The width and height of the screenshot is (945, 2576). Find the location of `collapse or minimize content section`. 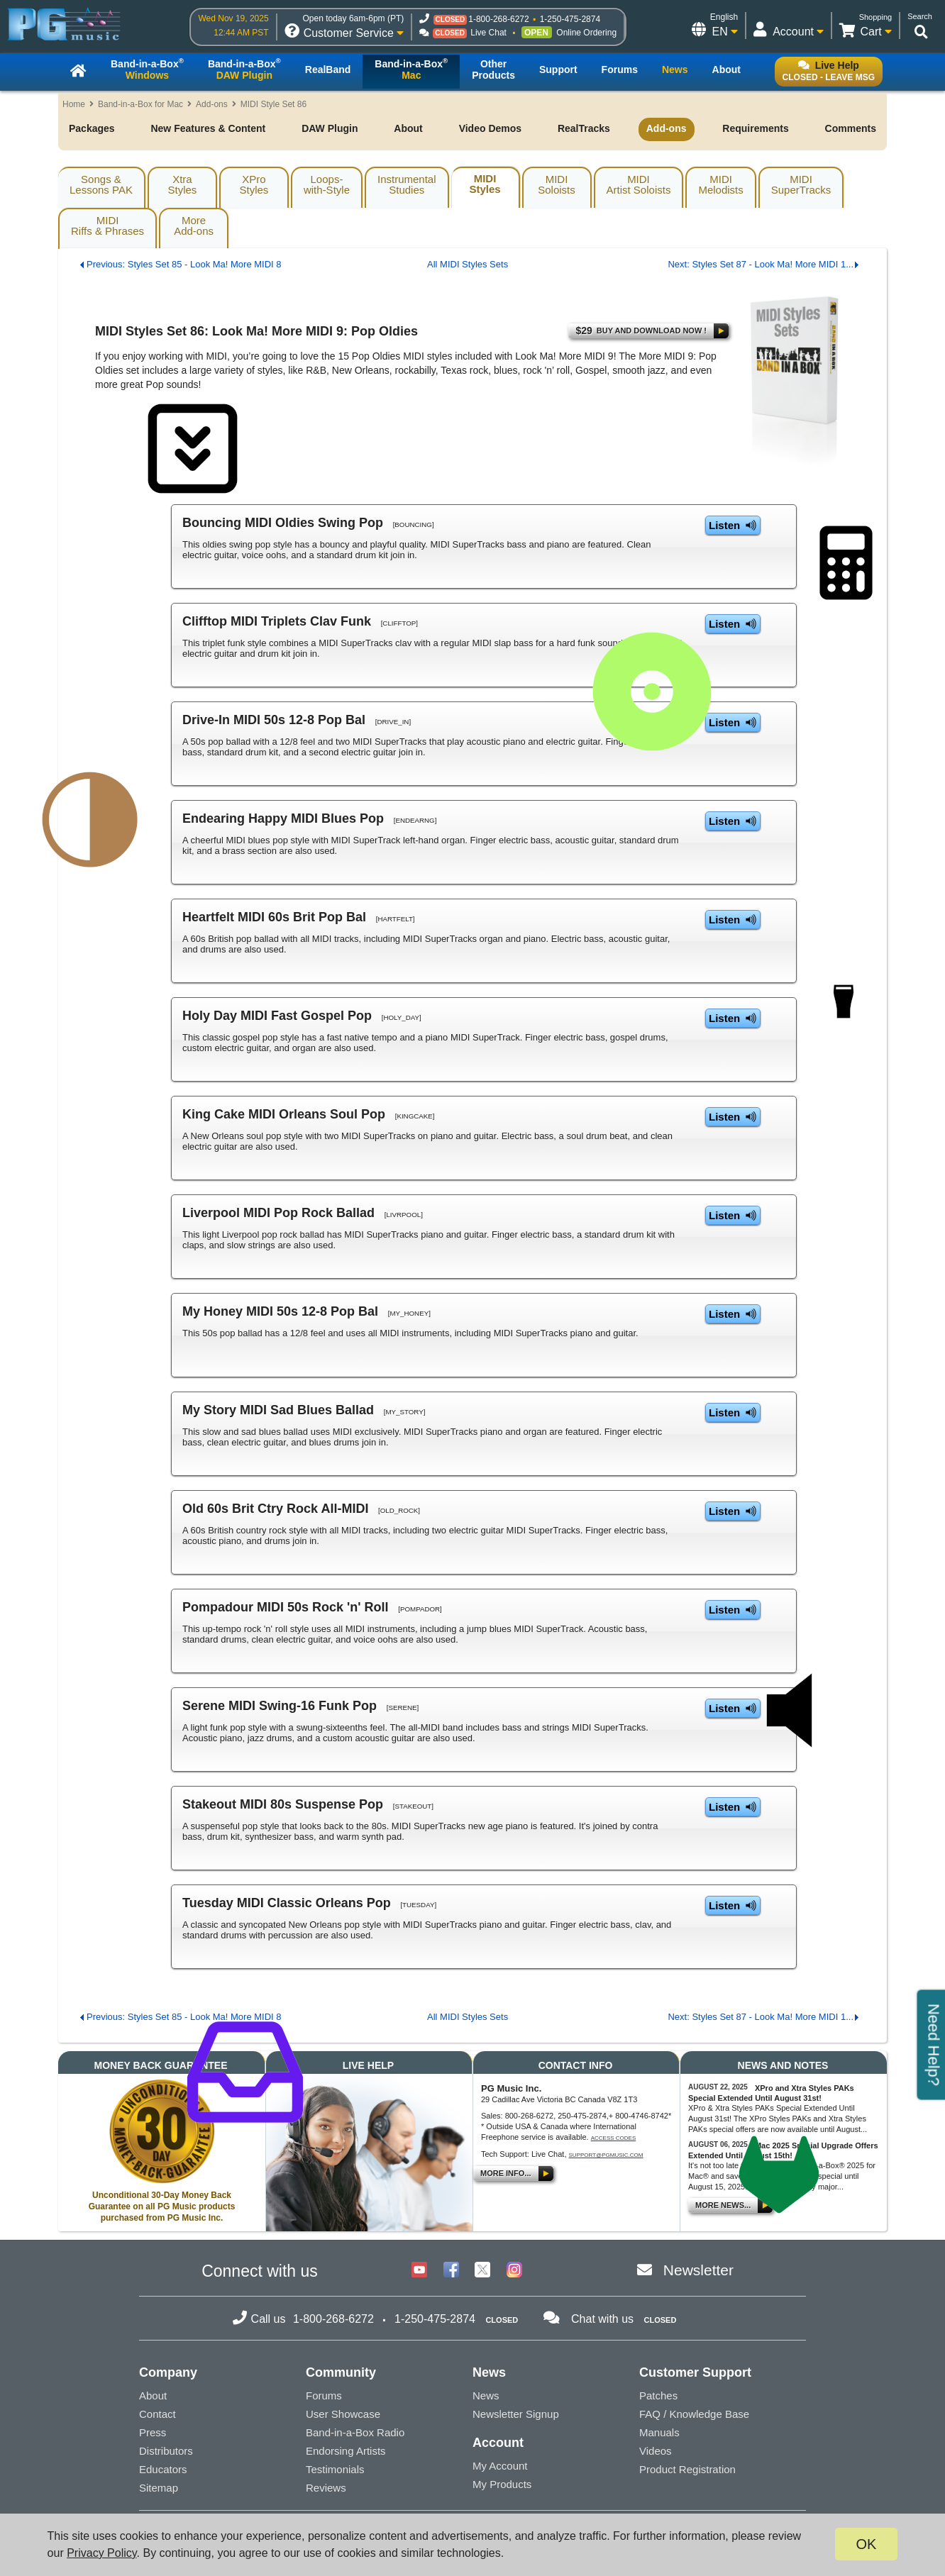

collapse or minimize content section is located at coordinates (192, 448).